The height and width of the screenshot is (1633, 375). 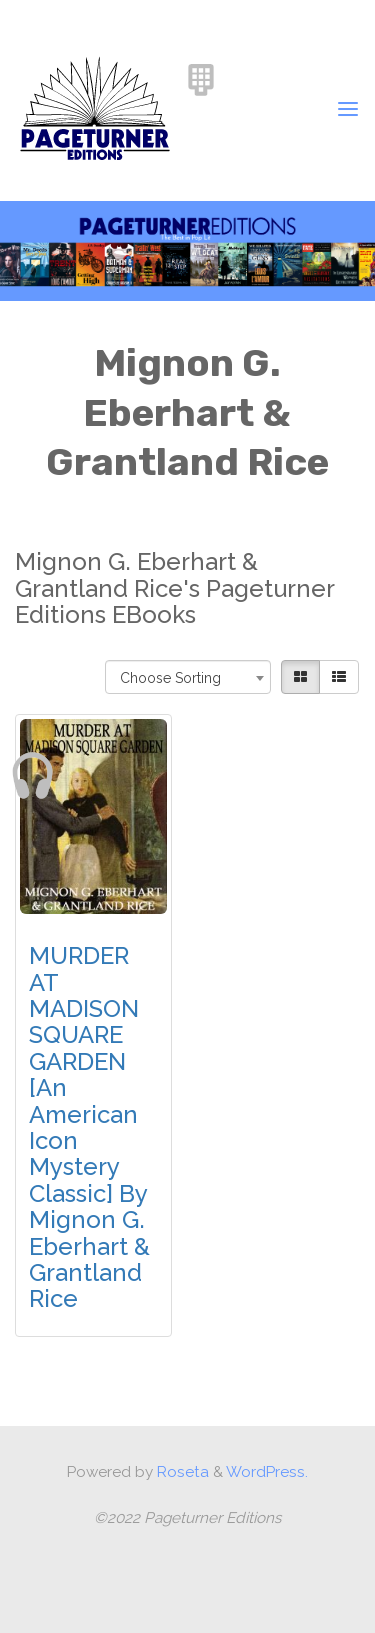 I want to click on open the dialpad for number input, so click(x=201, y=81).